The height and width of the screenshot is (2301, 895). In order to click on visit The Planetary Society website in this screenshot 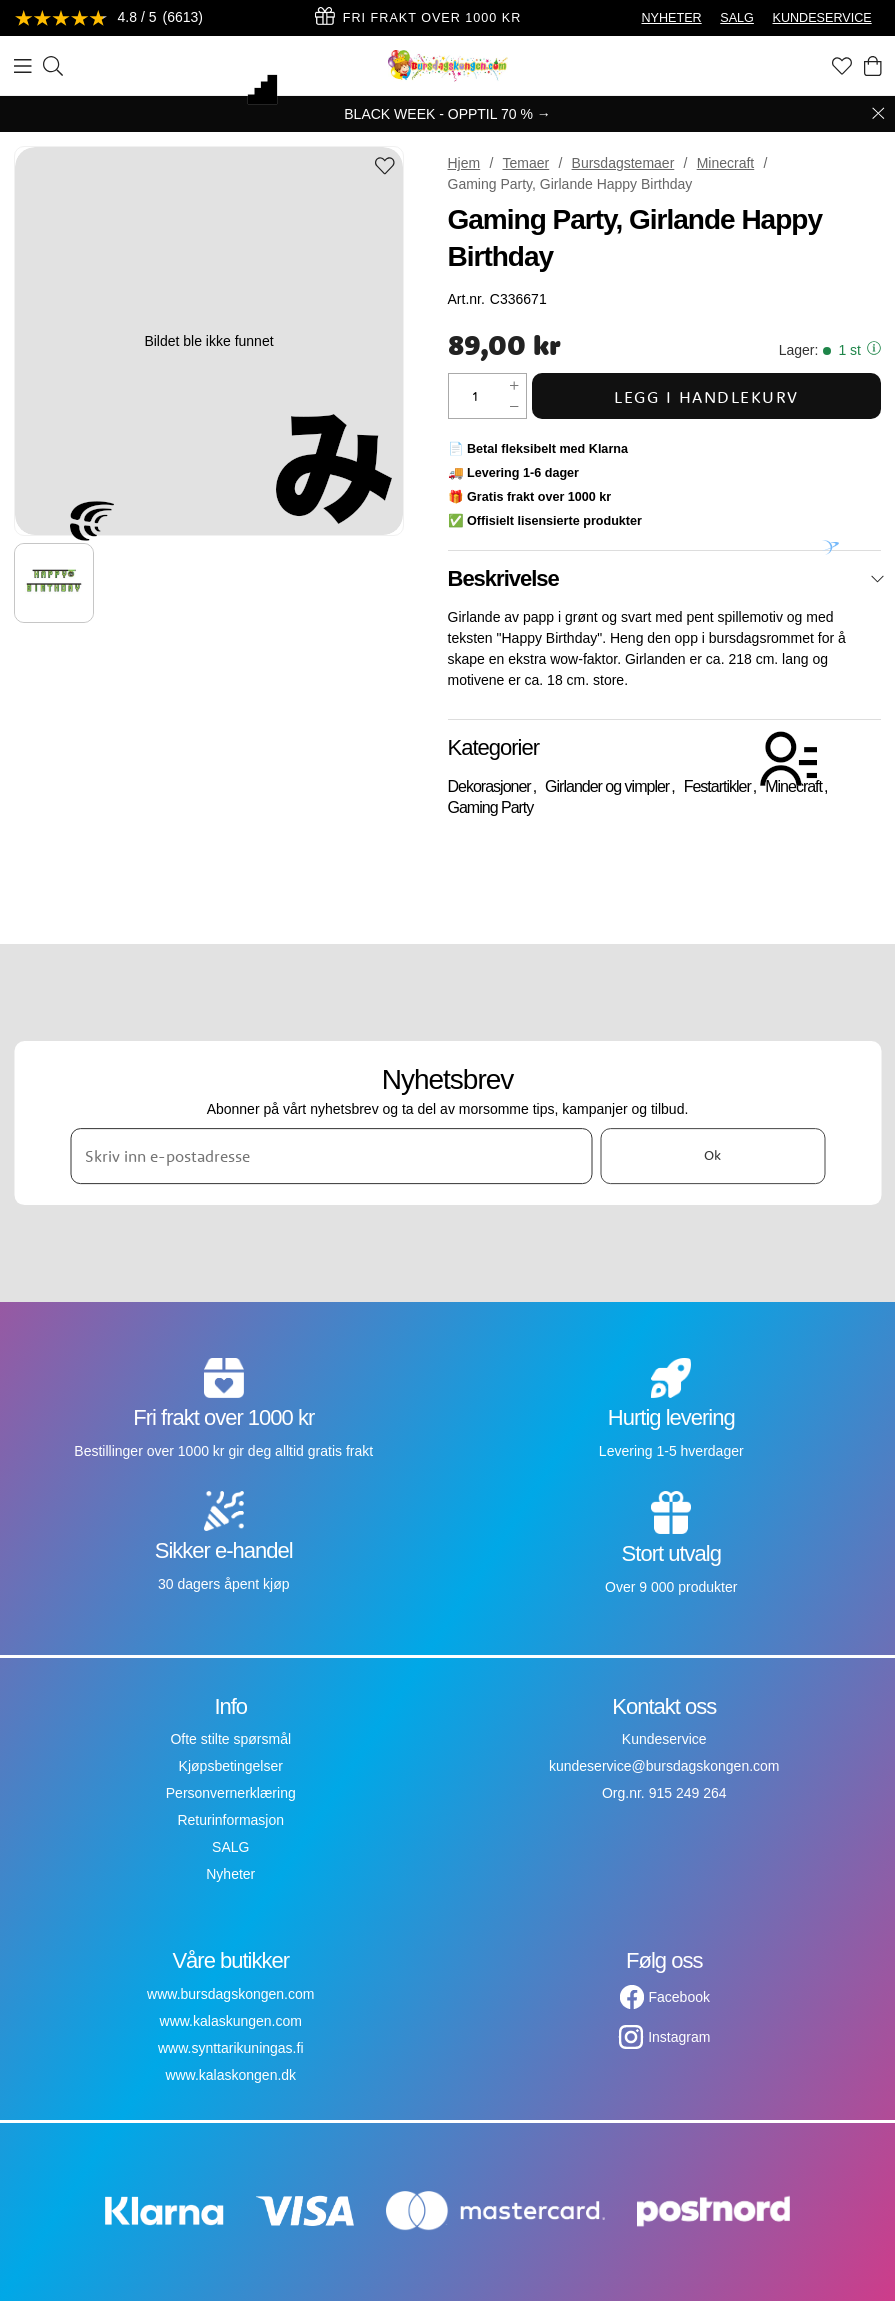, I will do `click(830, 547)`.